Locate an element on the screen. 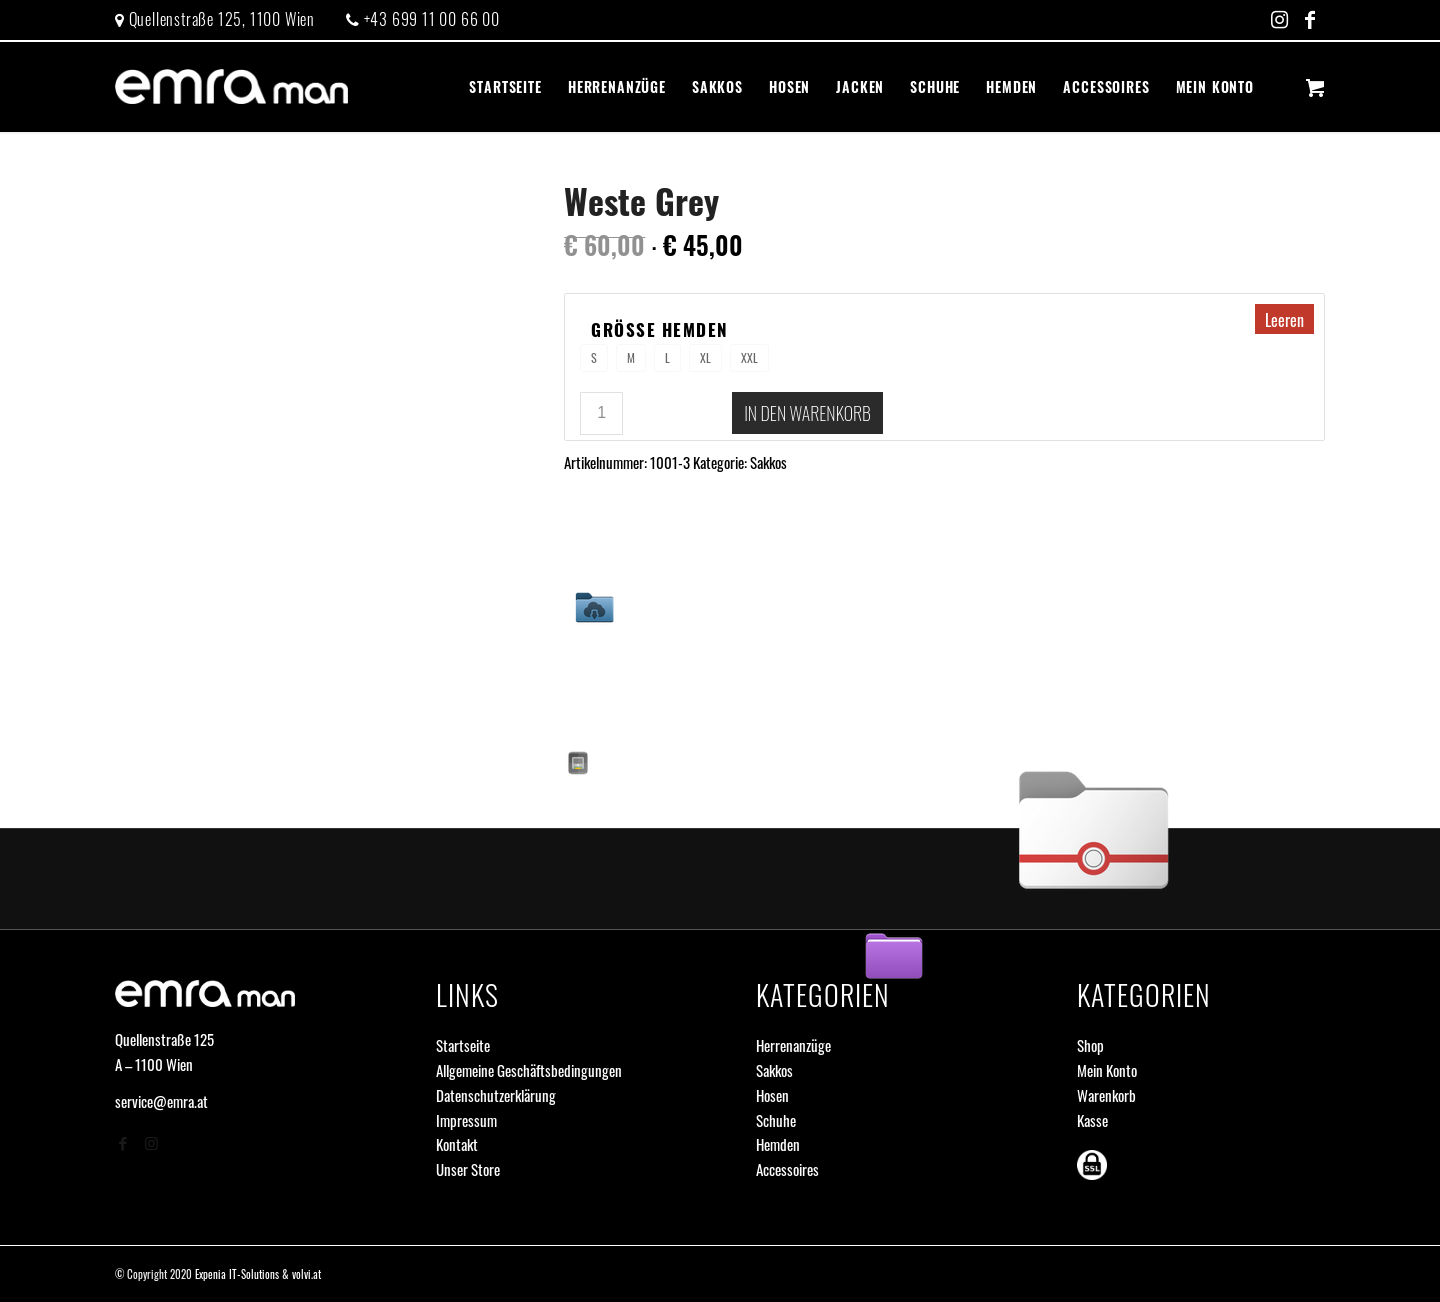  open downloads folder is located at coordinates (594, 608).